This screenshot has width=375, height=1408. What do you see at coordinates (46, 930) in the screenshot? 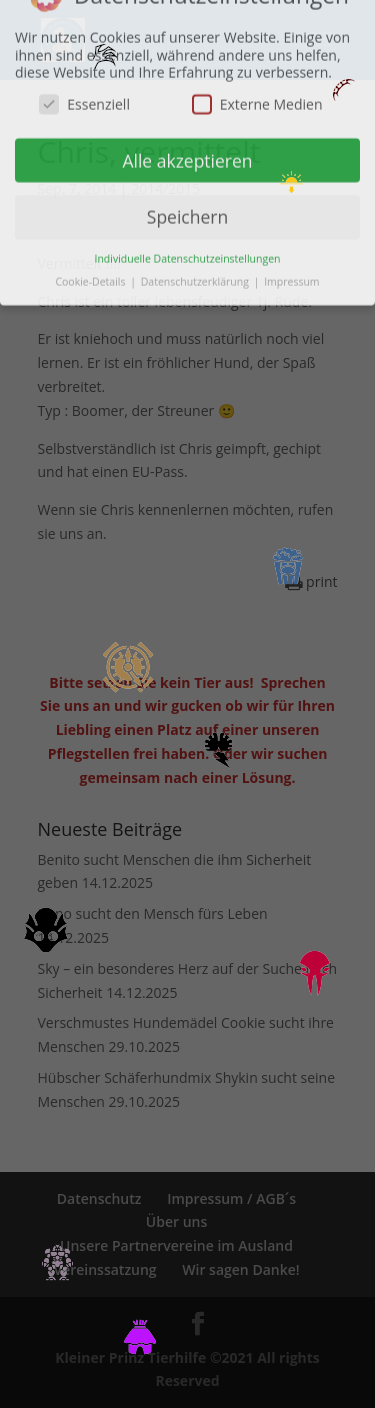
I see `select triton or sea creature character` at bounding box center [46, 930].